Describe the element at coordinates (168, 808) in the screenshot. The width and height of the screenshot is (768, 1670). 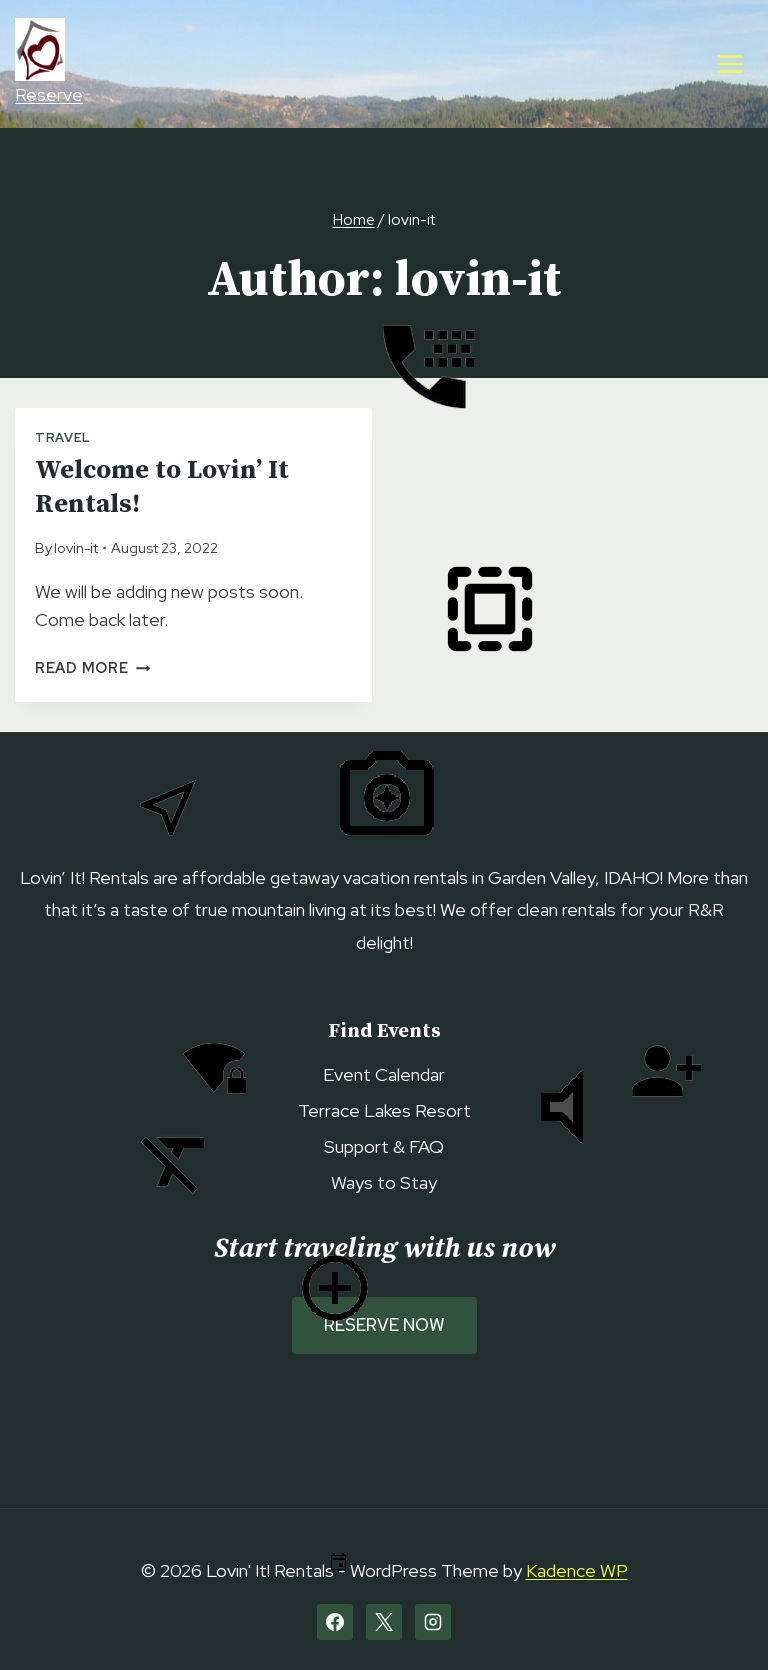
I see `access navigation or get directions` at that location.